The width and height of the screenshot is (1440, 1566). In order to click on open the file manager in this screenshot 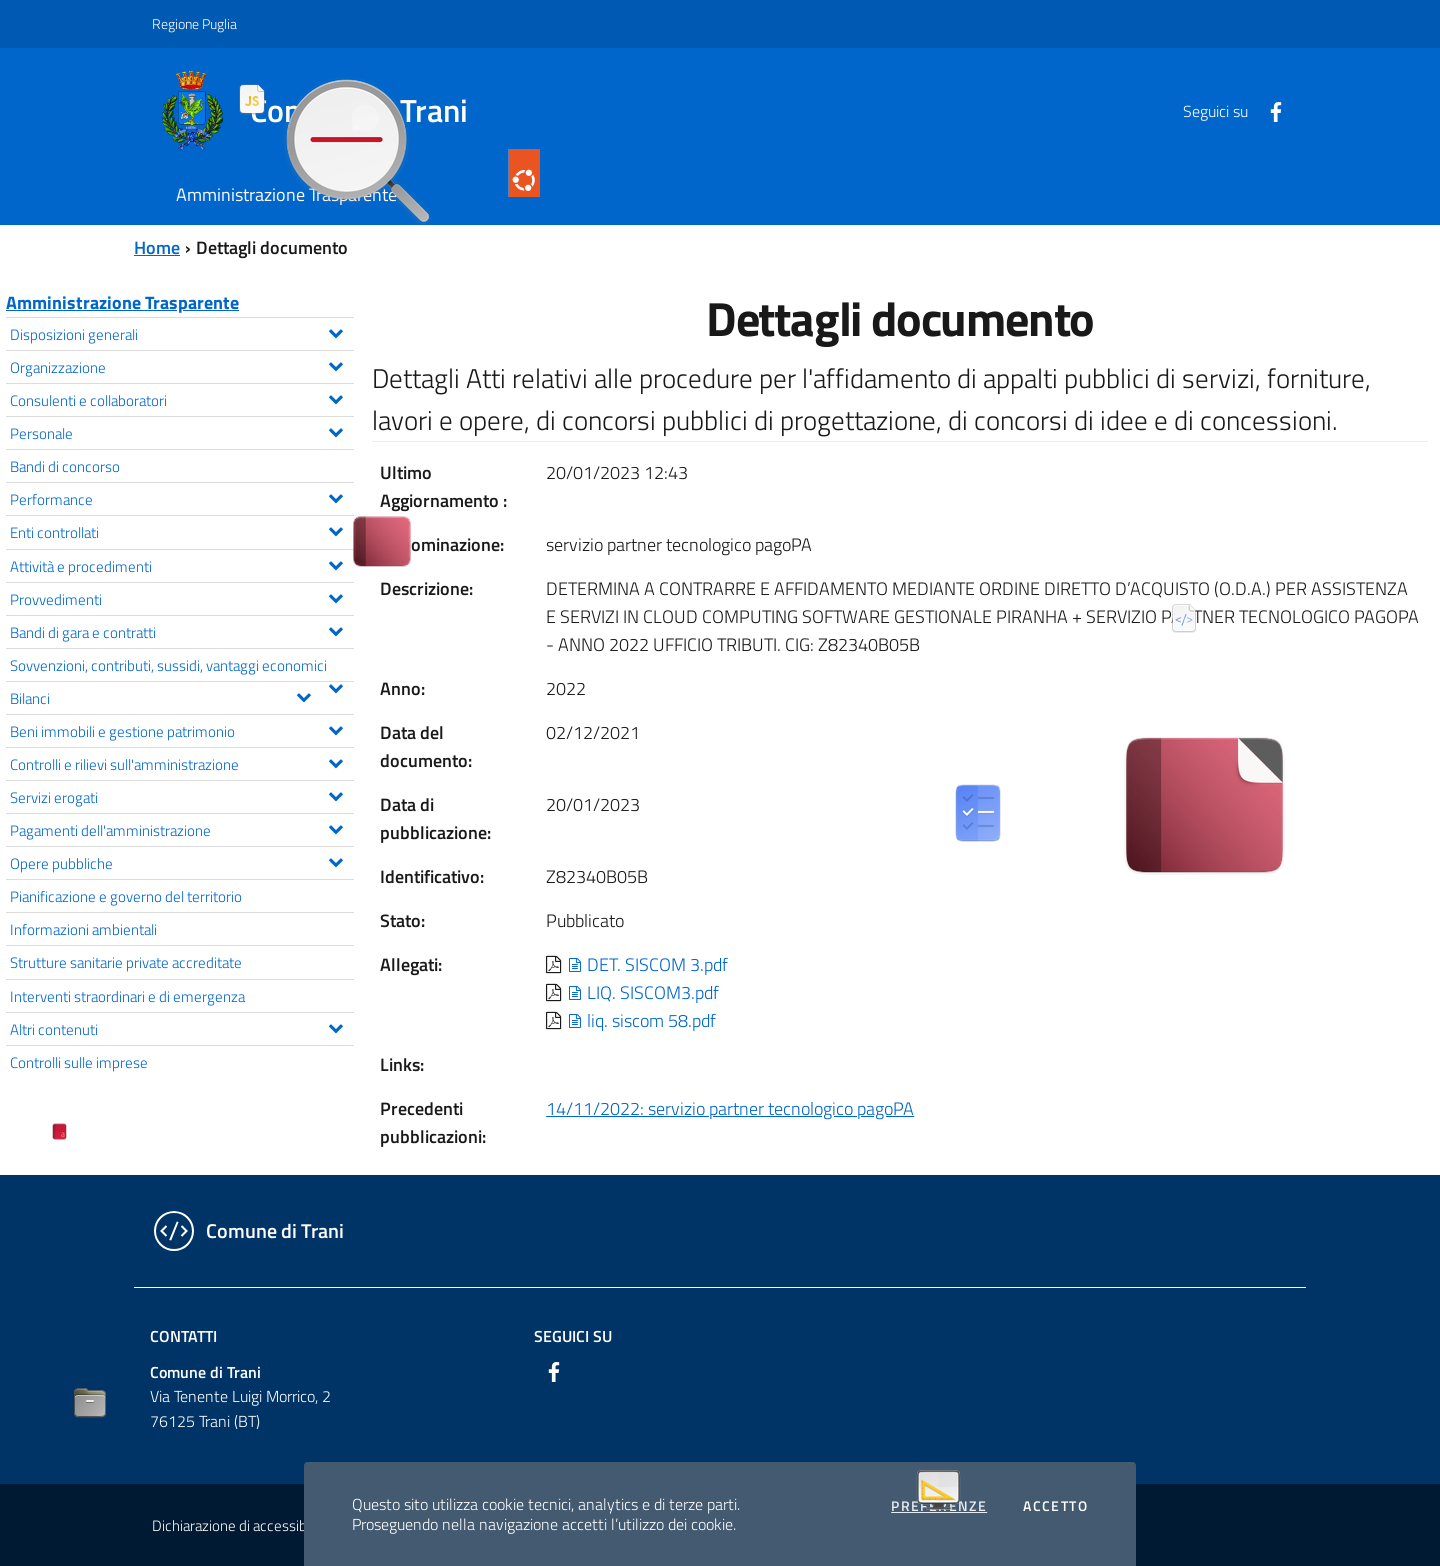, I will do `click(90, 1402)`.